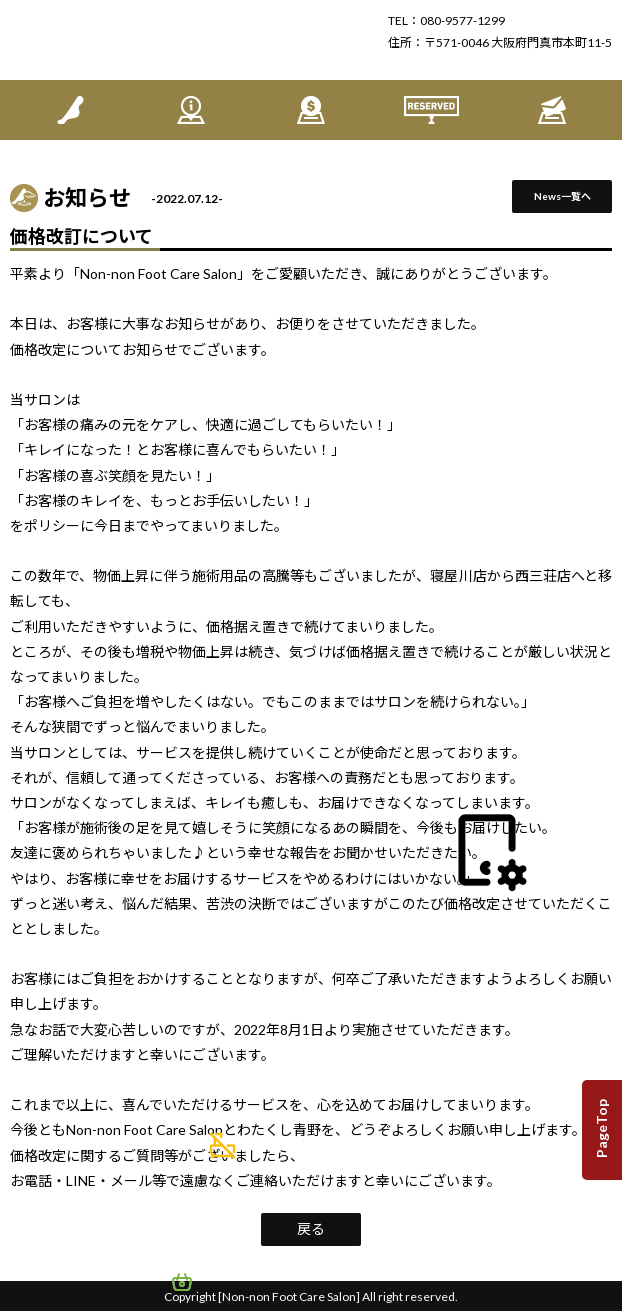 The image size is (622, 1311). I want to click on view your shopping basket, so click(182, 1282).